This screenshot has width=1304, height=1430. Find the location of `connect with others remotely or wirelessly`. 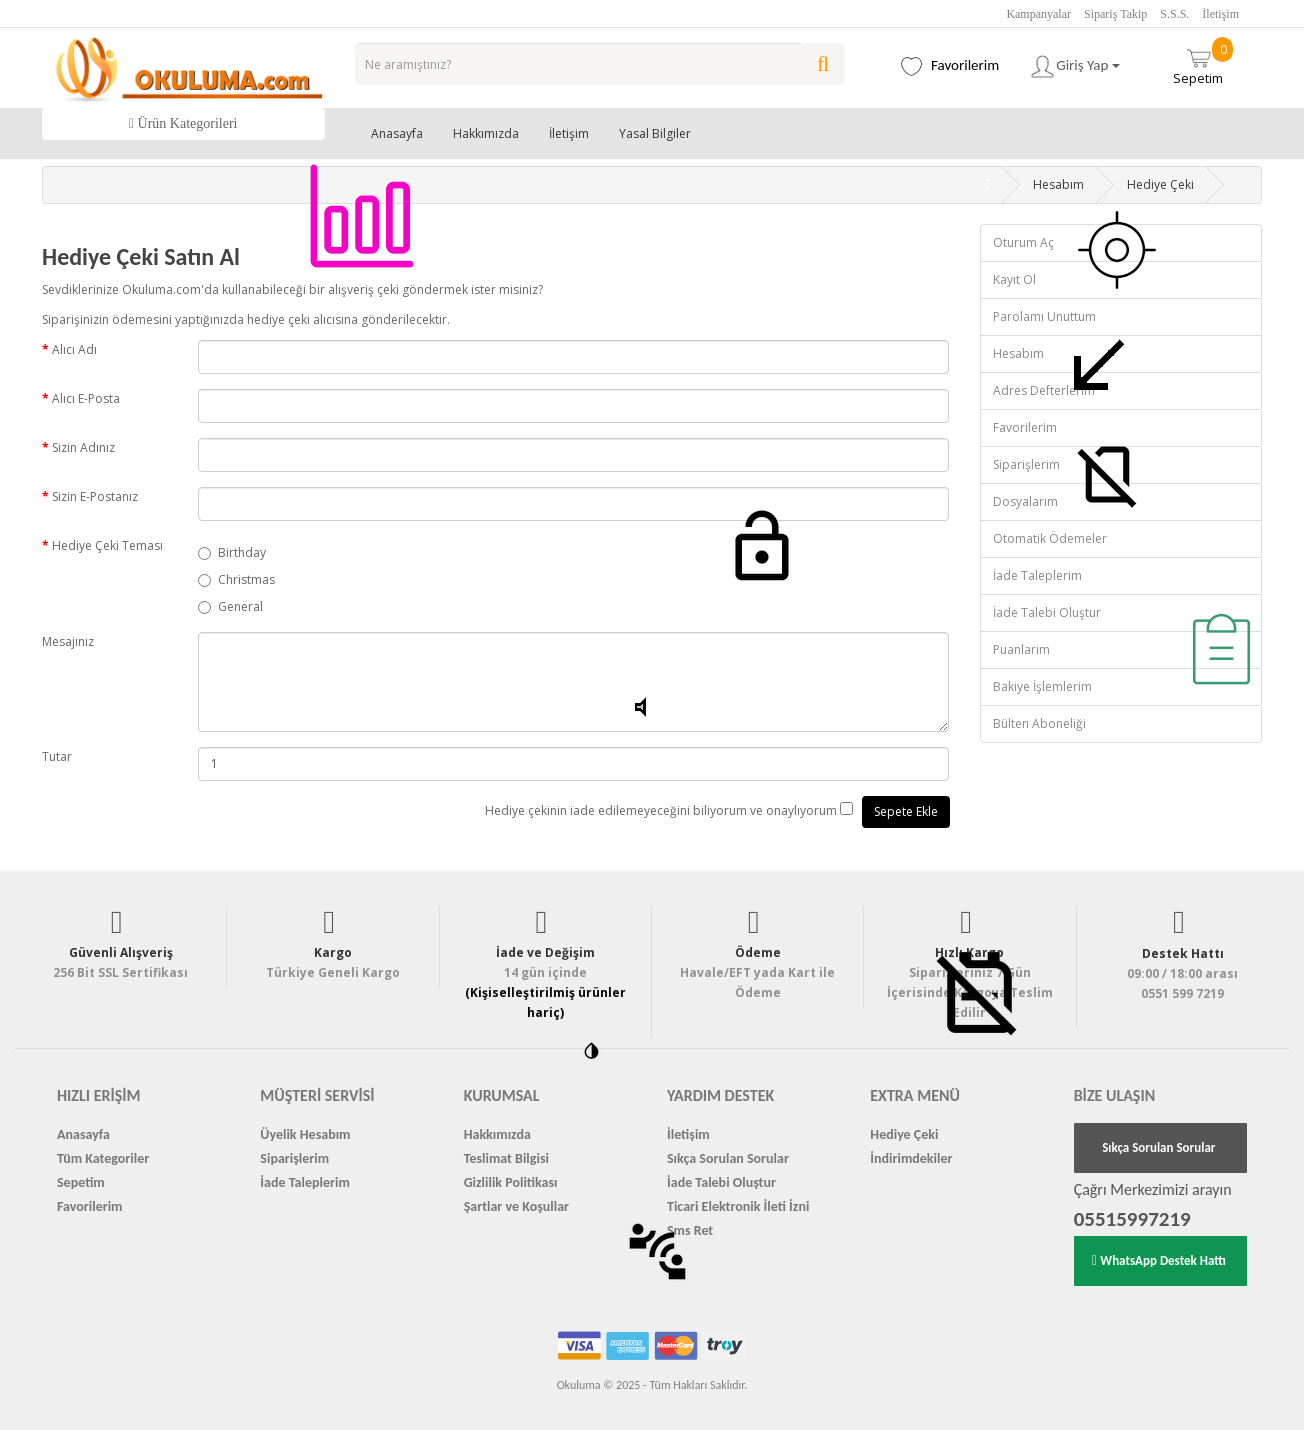

connect with others remotely or wirelessly is located at coordinates (657, 1251).